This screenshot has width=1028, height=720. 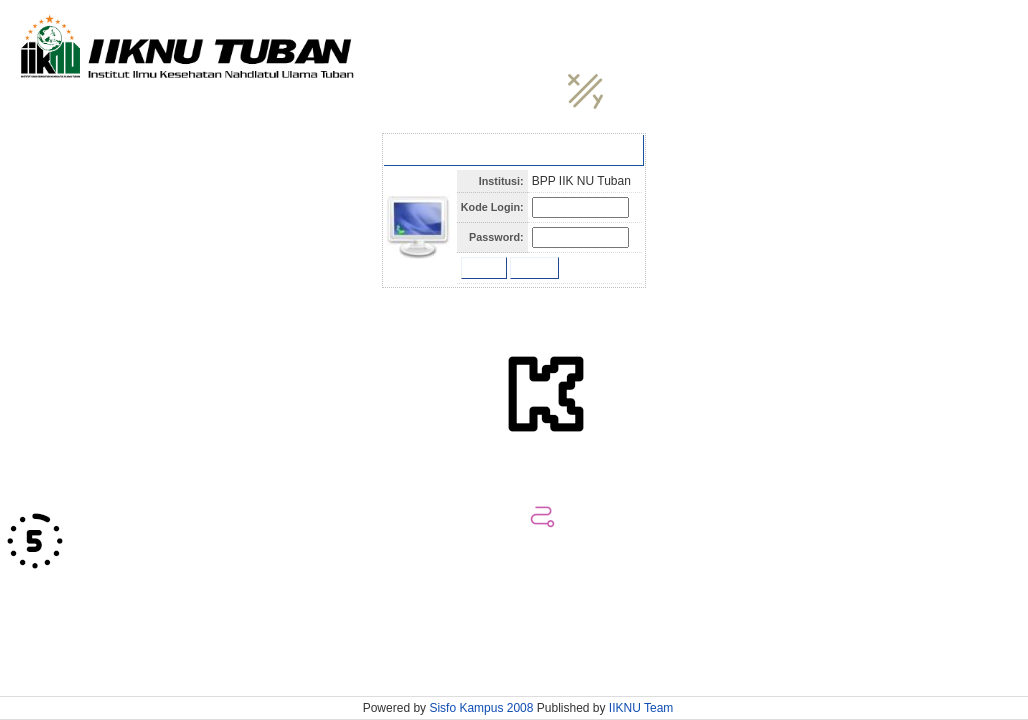 I want to click on perform floor division operation (x ÷ y rounded down), so click(x=585, y=91).